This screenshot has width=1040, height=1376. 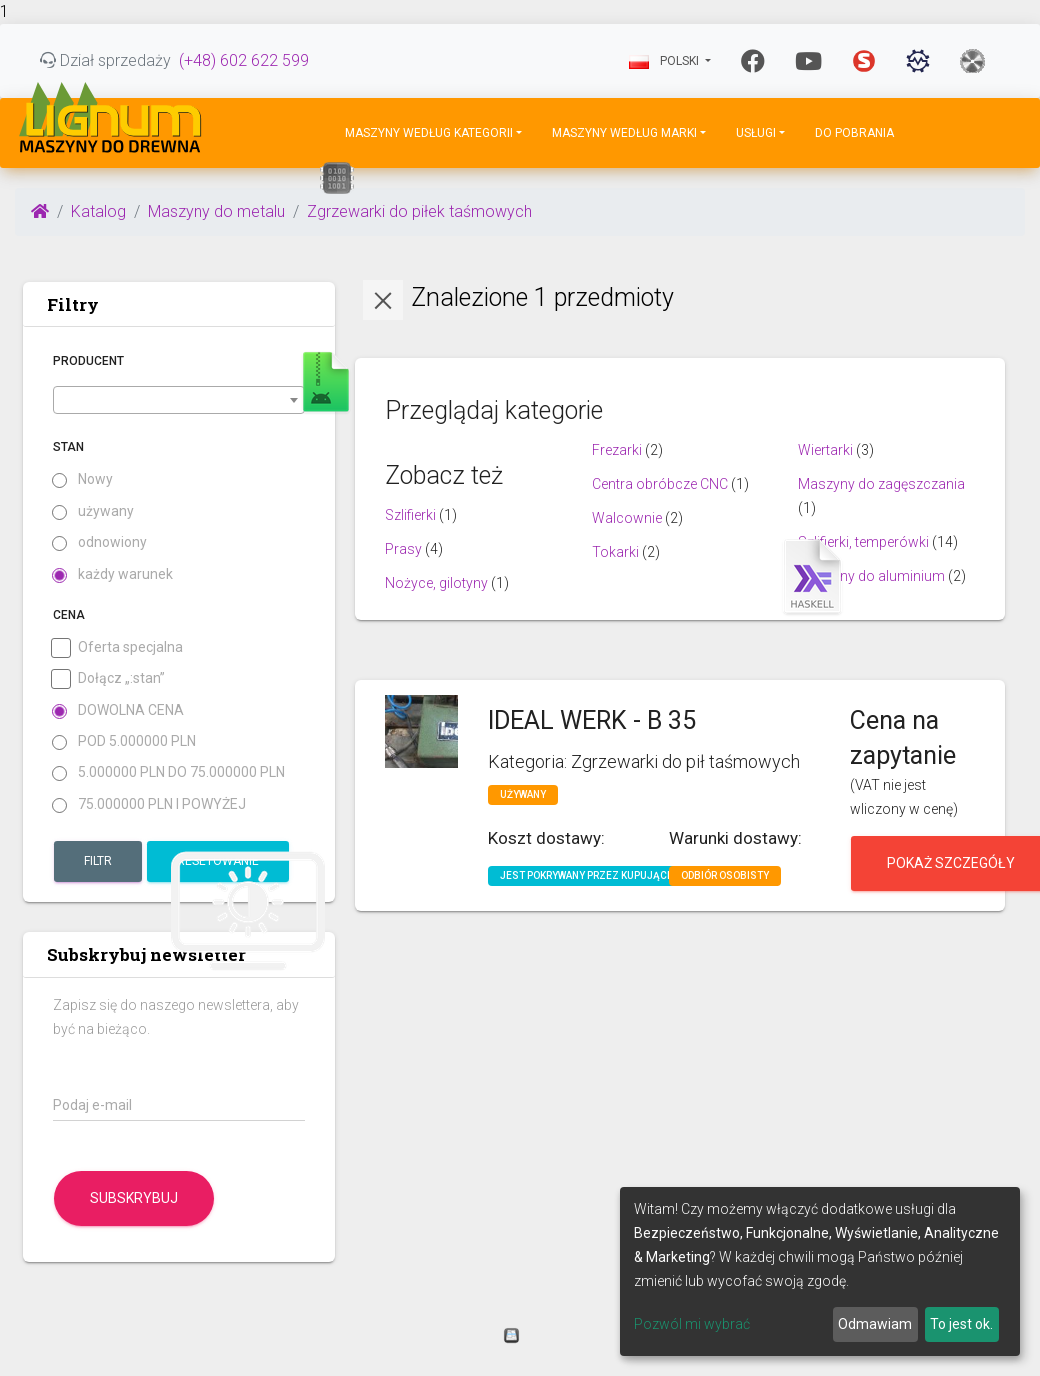 What do you see at coordinates (326, 383) in the screenshot?
I see `an android application package file` at bounding box center [326, 383].